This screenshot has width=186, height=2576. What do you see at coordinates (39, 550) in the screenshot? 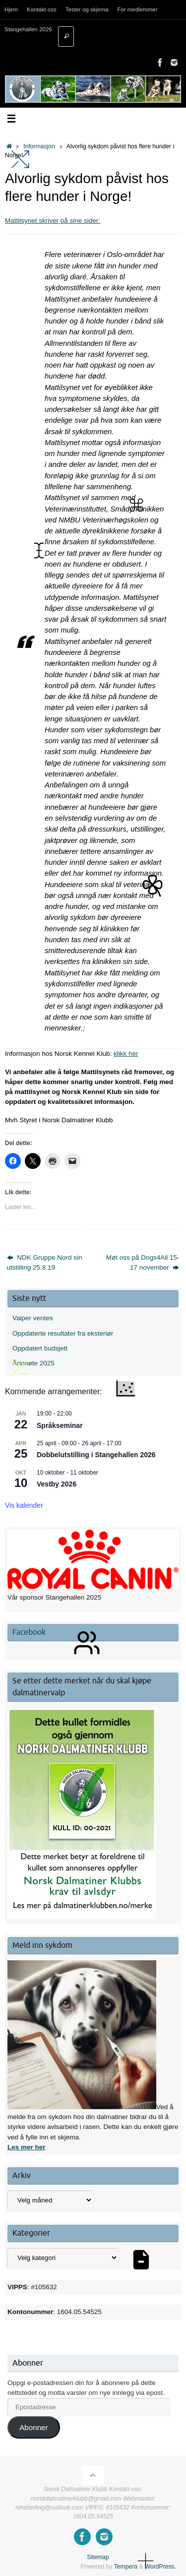
I see `text input field is active` at bounding box center [39, 550].